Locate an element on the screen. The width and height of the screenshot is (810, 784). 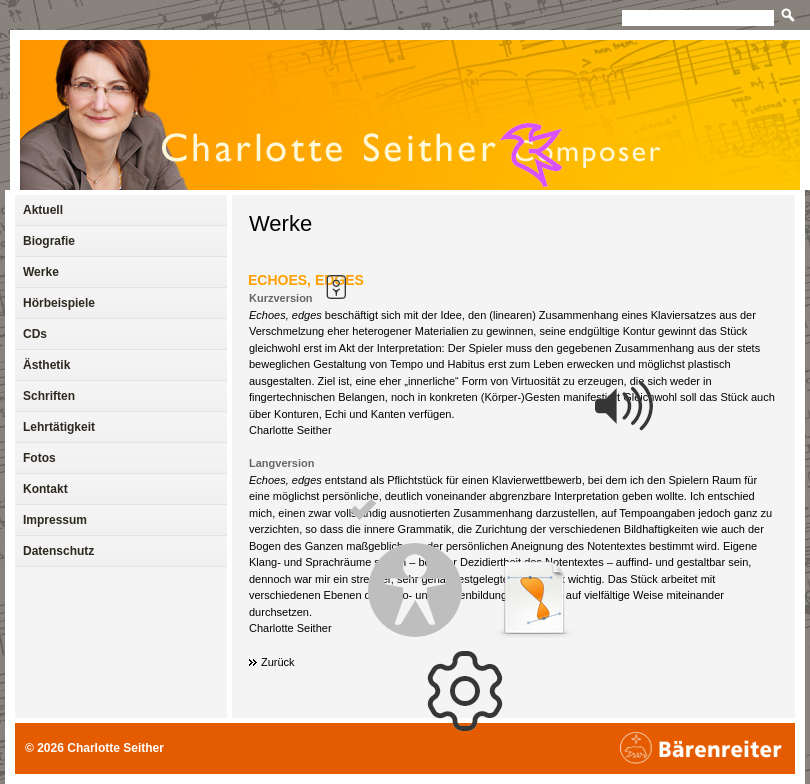
adjust audio volume settings is located at coordinates (624, 406).